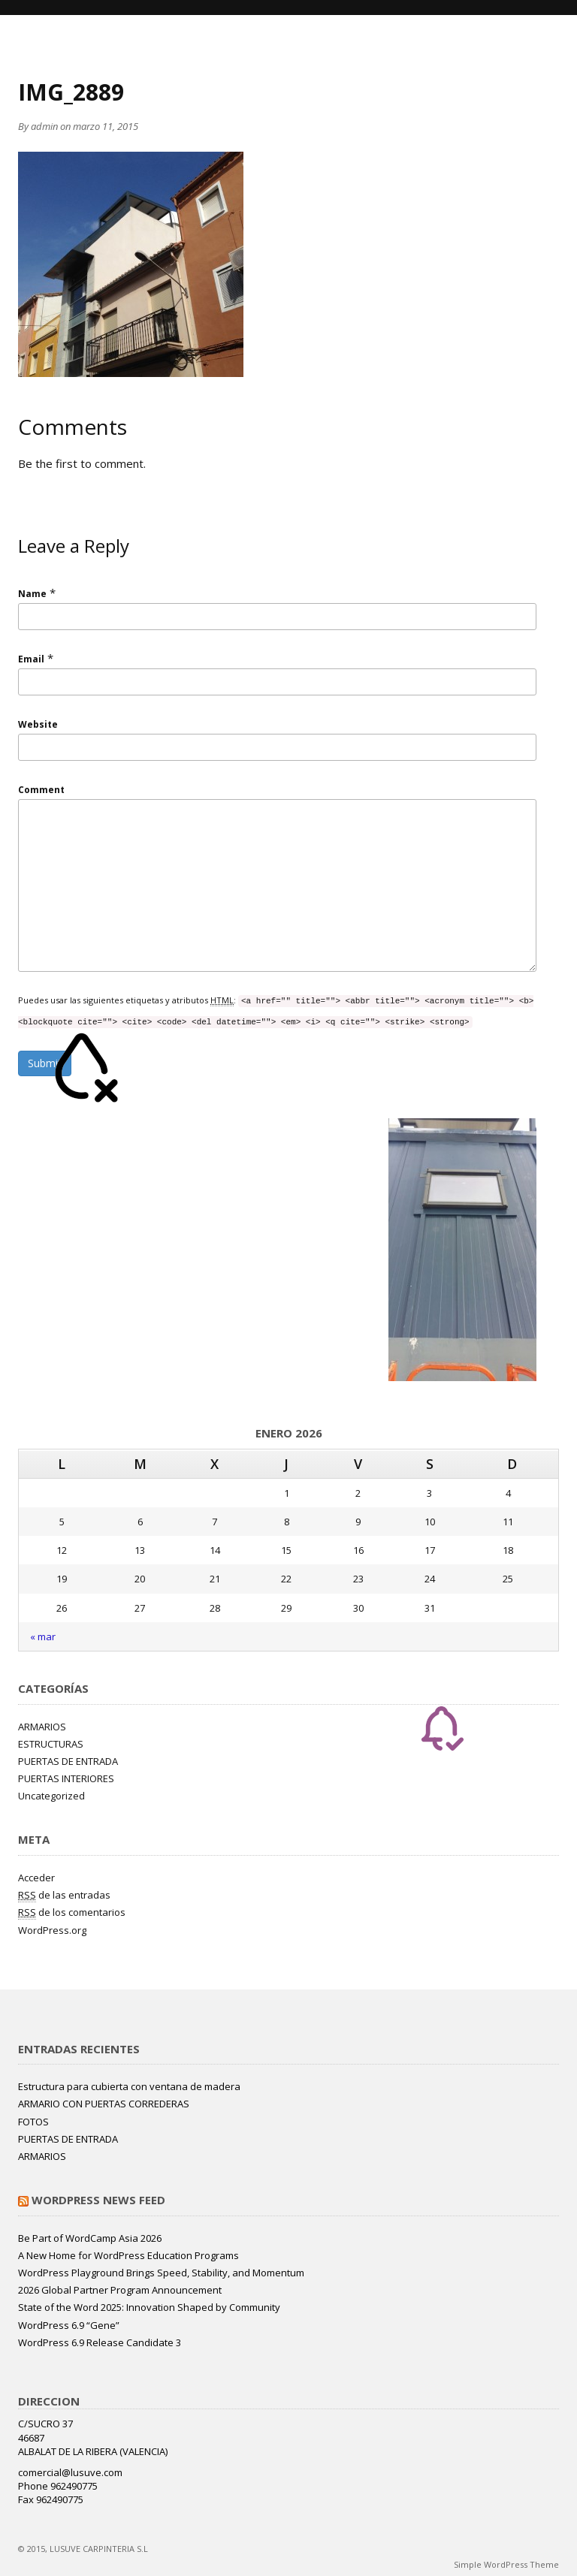 Image resolution: width=577 pixels, height=2576 pixels. I want to click on disable water or liquid-related feature, so click(81, 1066).